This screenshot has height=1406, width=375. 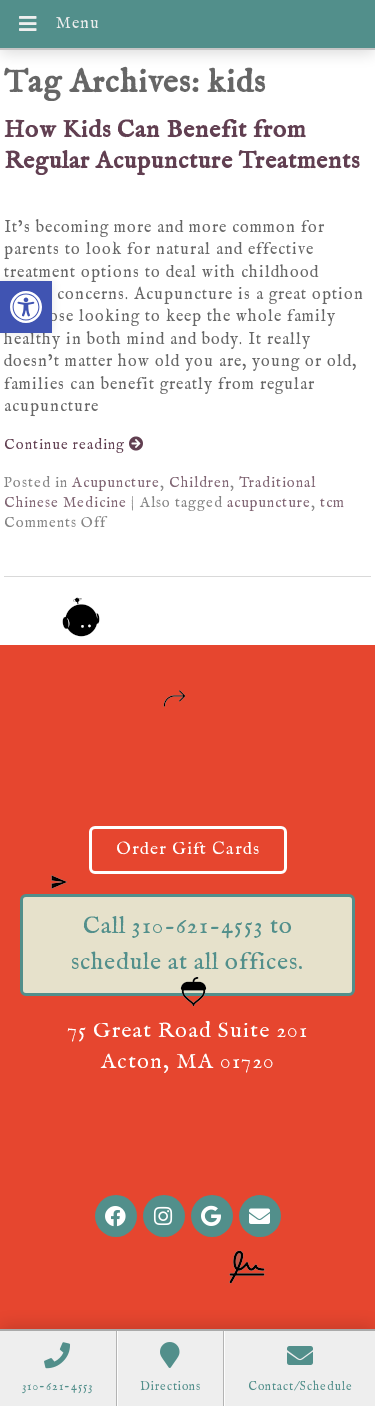 What do you see at coordinates (81, 617) in the screenshot?
I see `ionitron mascot logo for ionic framework` at bounding box center [81, 617].